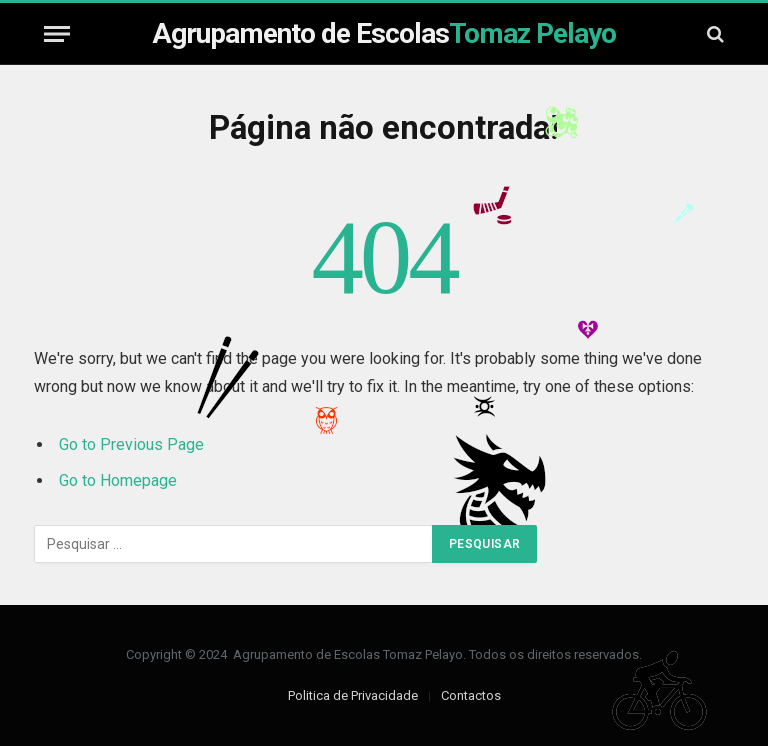 Image resolution: width=768 pixels, height=746 pixels. What do you see at coordinates (499, 479) in the screenshot?
I see `access dragon or monster-related content` at bounding box center [499, 479].